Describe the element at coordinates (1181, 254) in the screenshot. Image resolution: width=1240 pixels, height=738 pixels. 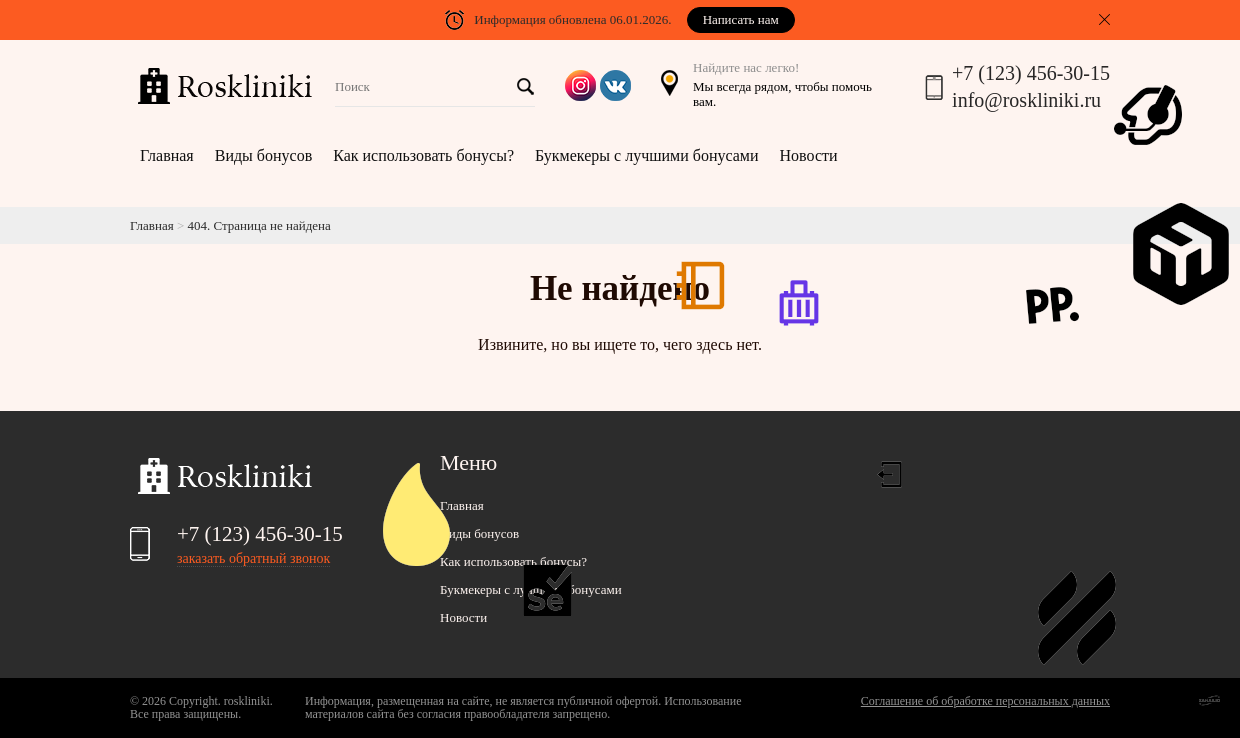
I see `mikrotik brand logo` at that location.